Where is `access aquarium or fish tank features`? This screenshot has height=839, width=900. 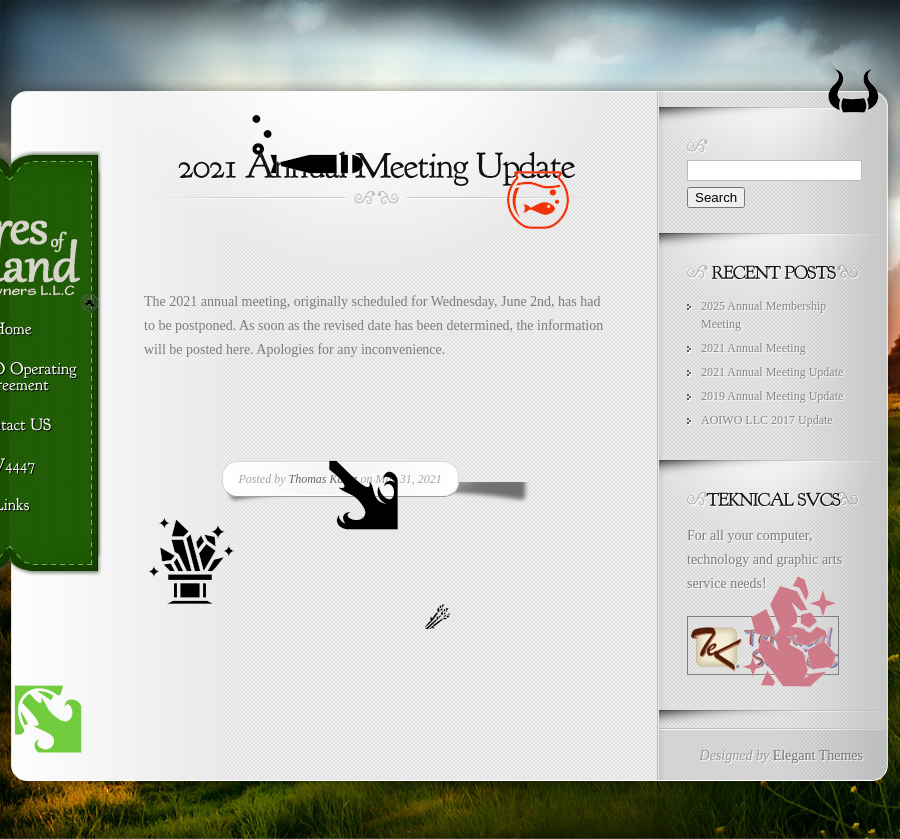
access aquarium or fish tank features is located at coordinates (538, 200).